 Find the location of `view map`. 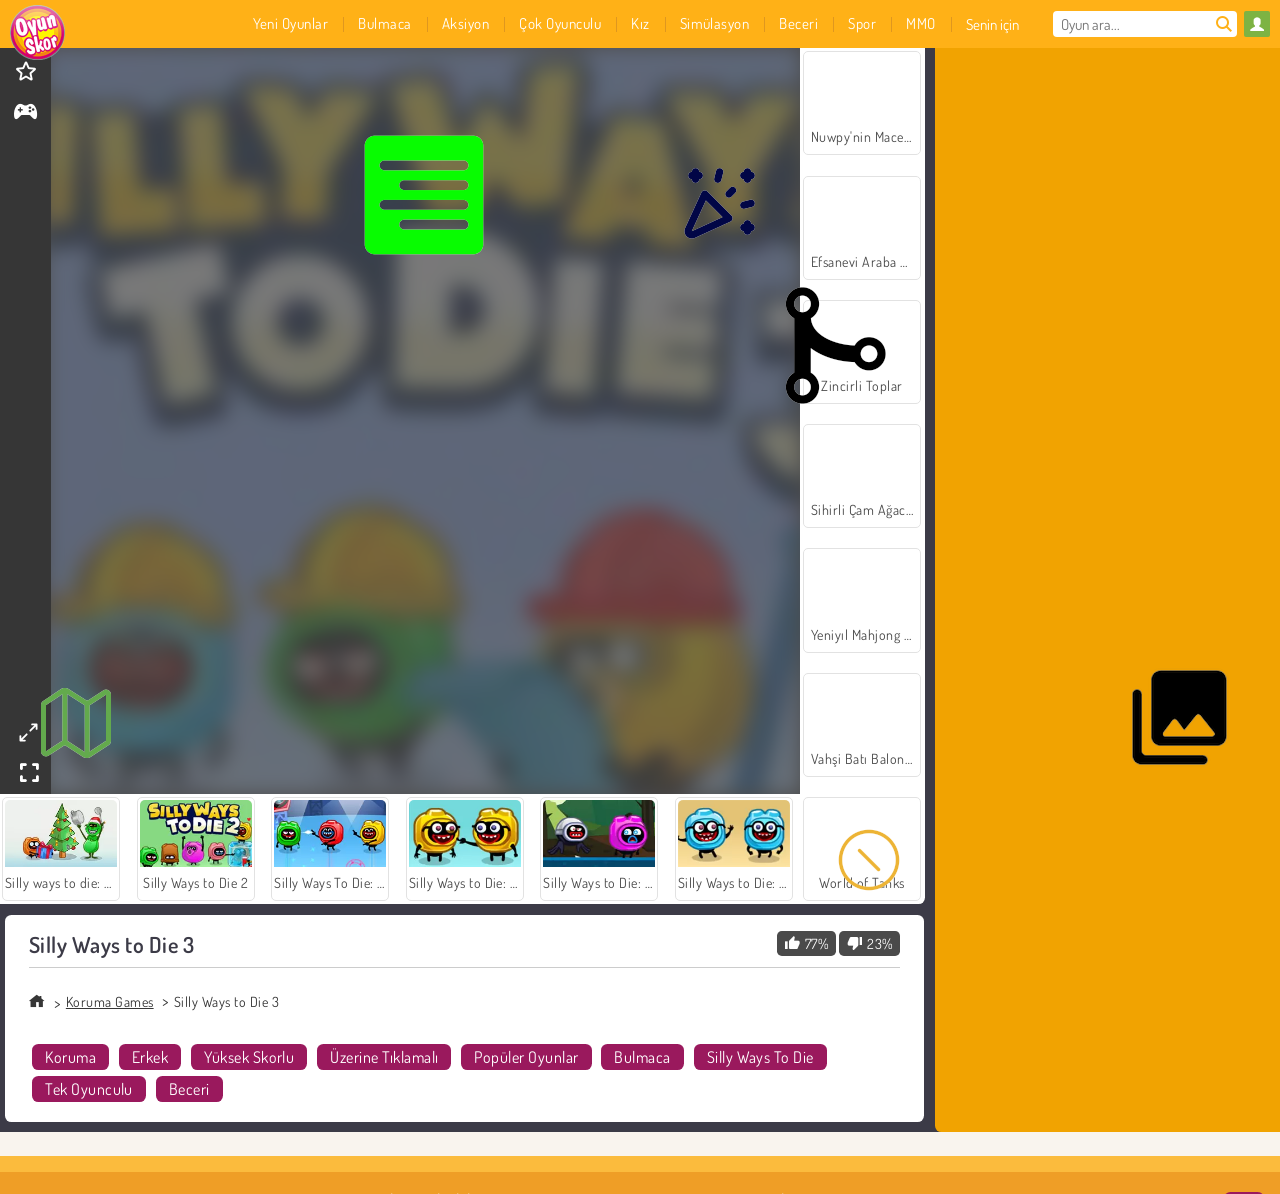

view map is located at coordinates (76, 723).